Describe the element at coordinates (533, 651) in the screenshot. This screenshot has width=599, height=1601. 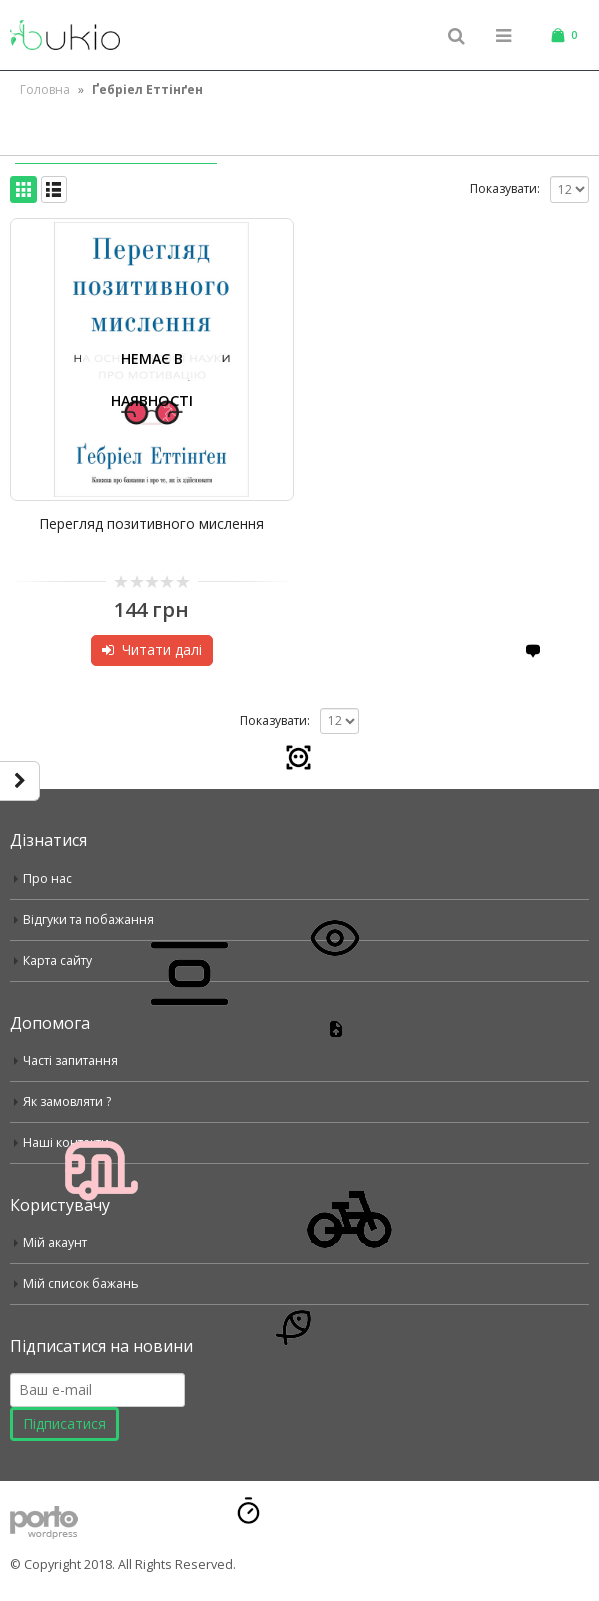
I see `open chat or messaging` at that location.